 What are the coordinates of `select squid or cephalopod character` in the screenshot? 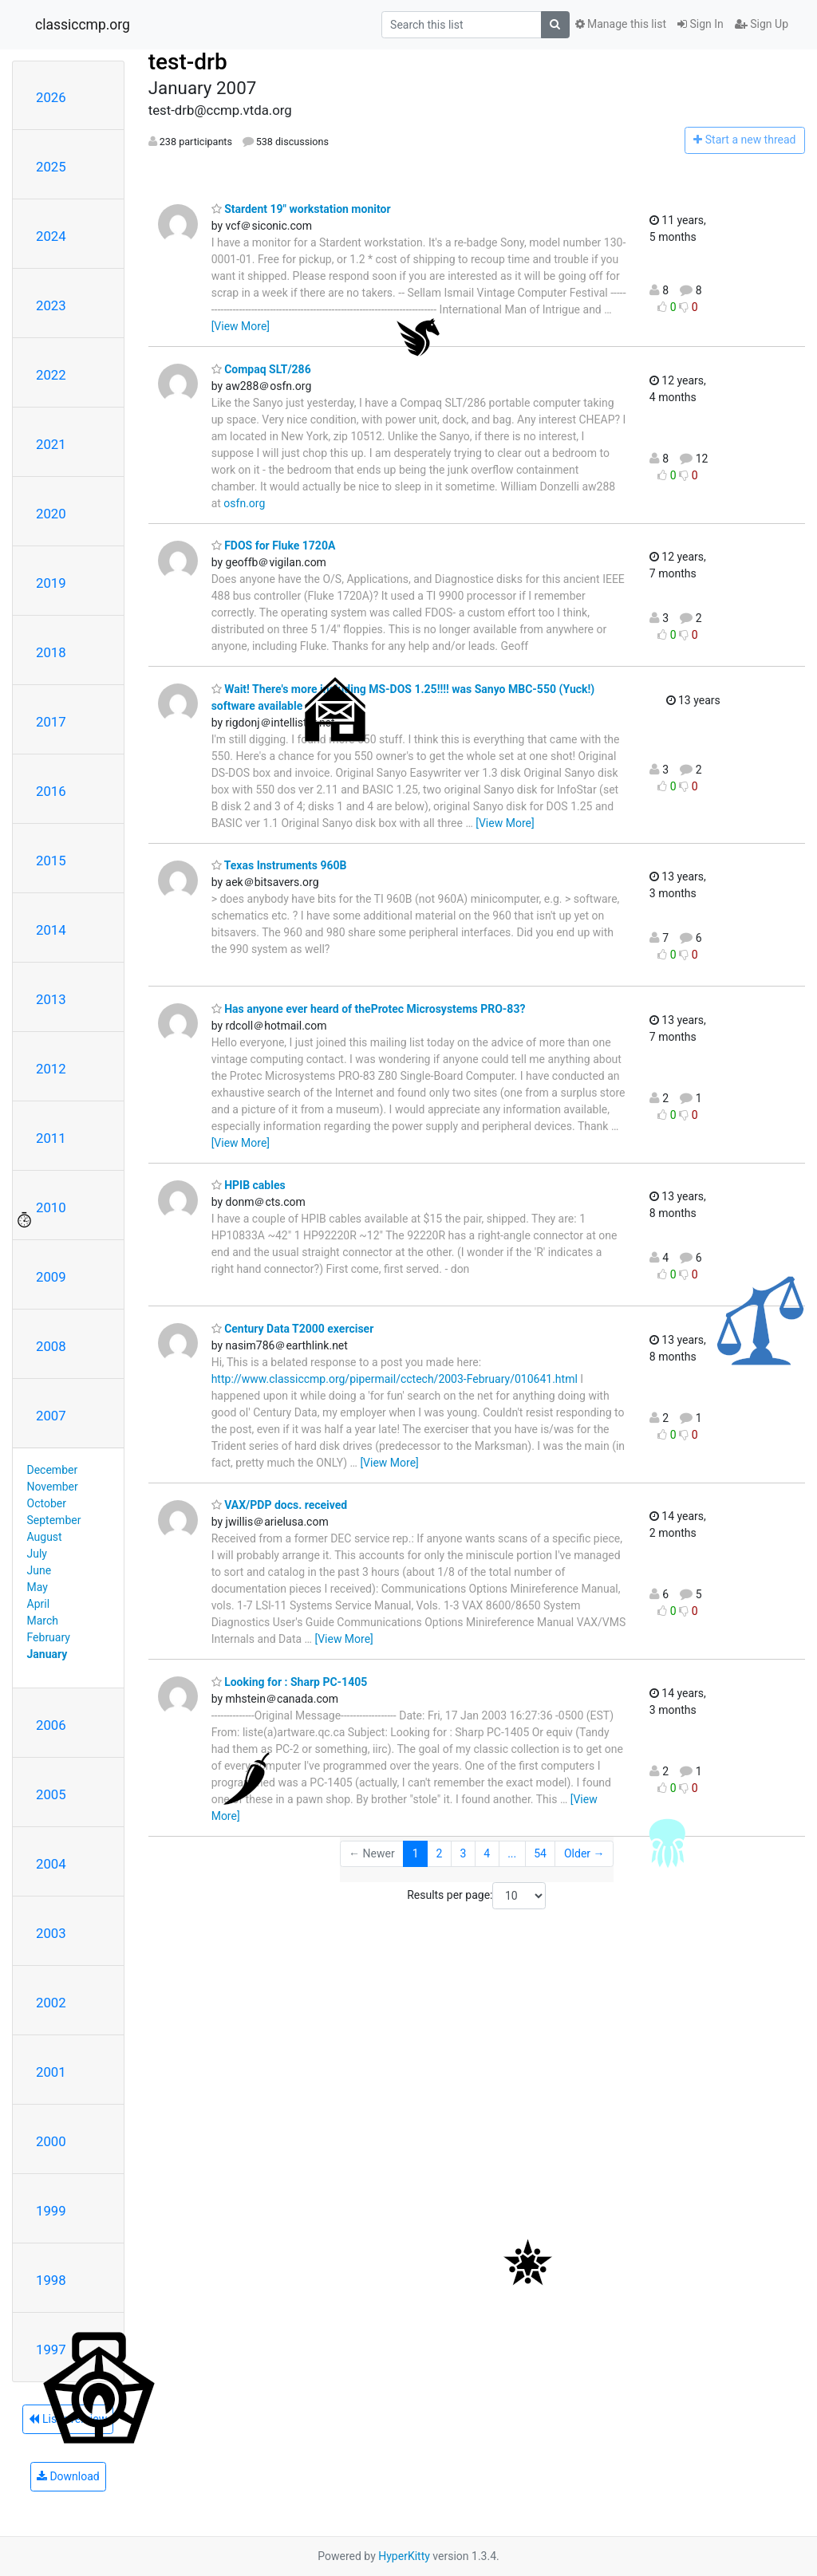 It's located at (667, 1844).